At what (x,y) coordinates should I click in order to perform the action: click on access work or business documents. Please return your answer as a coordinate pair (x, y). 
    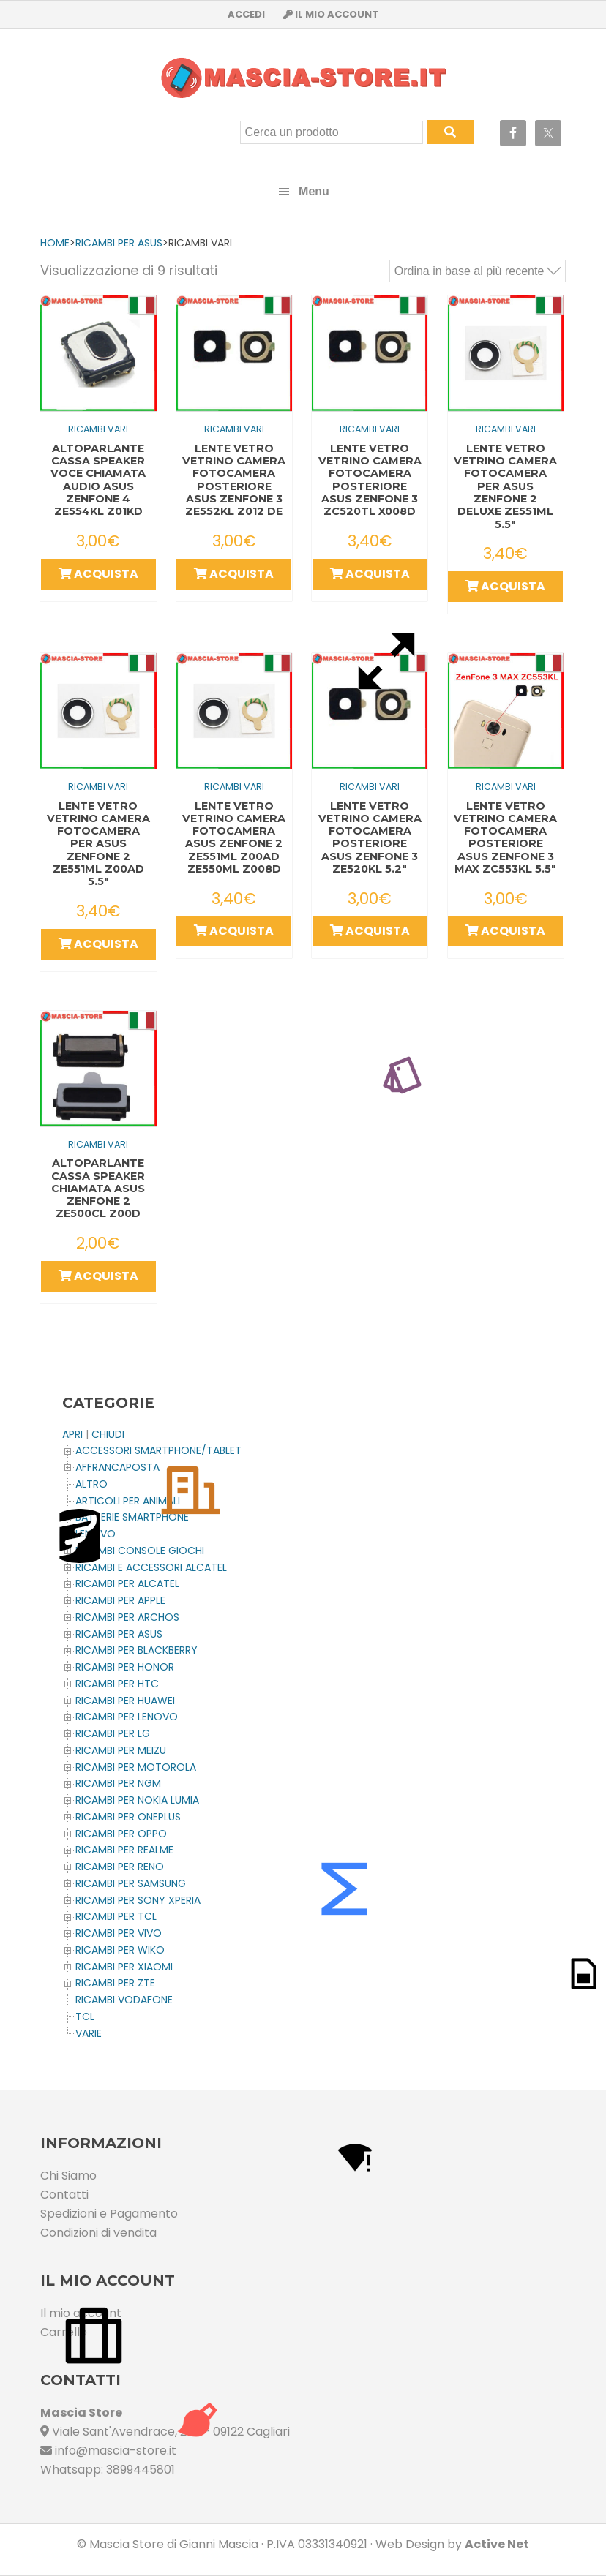
    Looking at the image, I should click on (94, 2338).